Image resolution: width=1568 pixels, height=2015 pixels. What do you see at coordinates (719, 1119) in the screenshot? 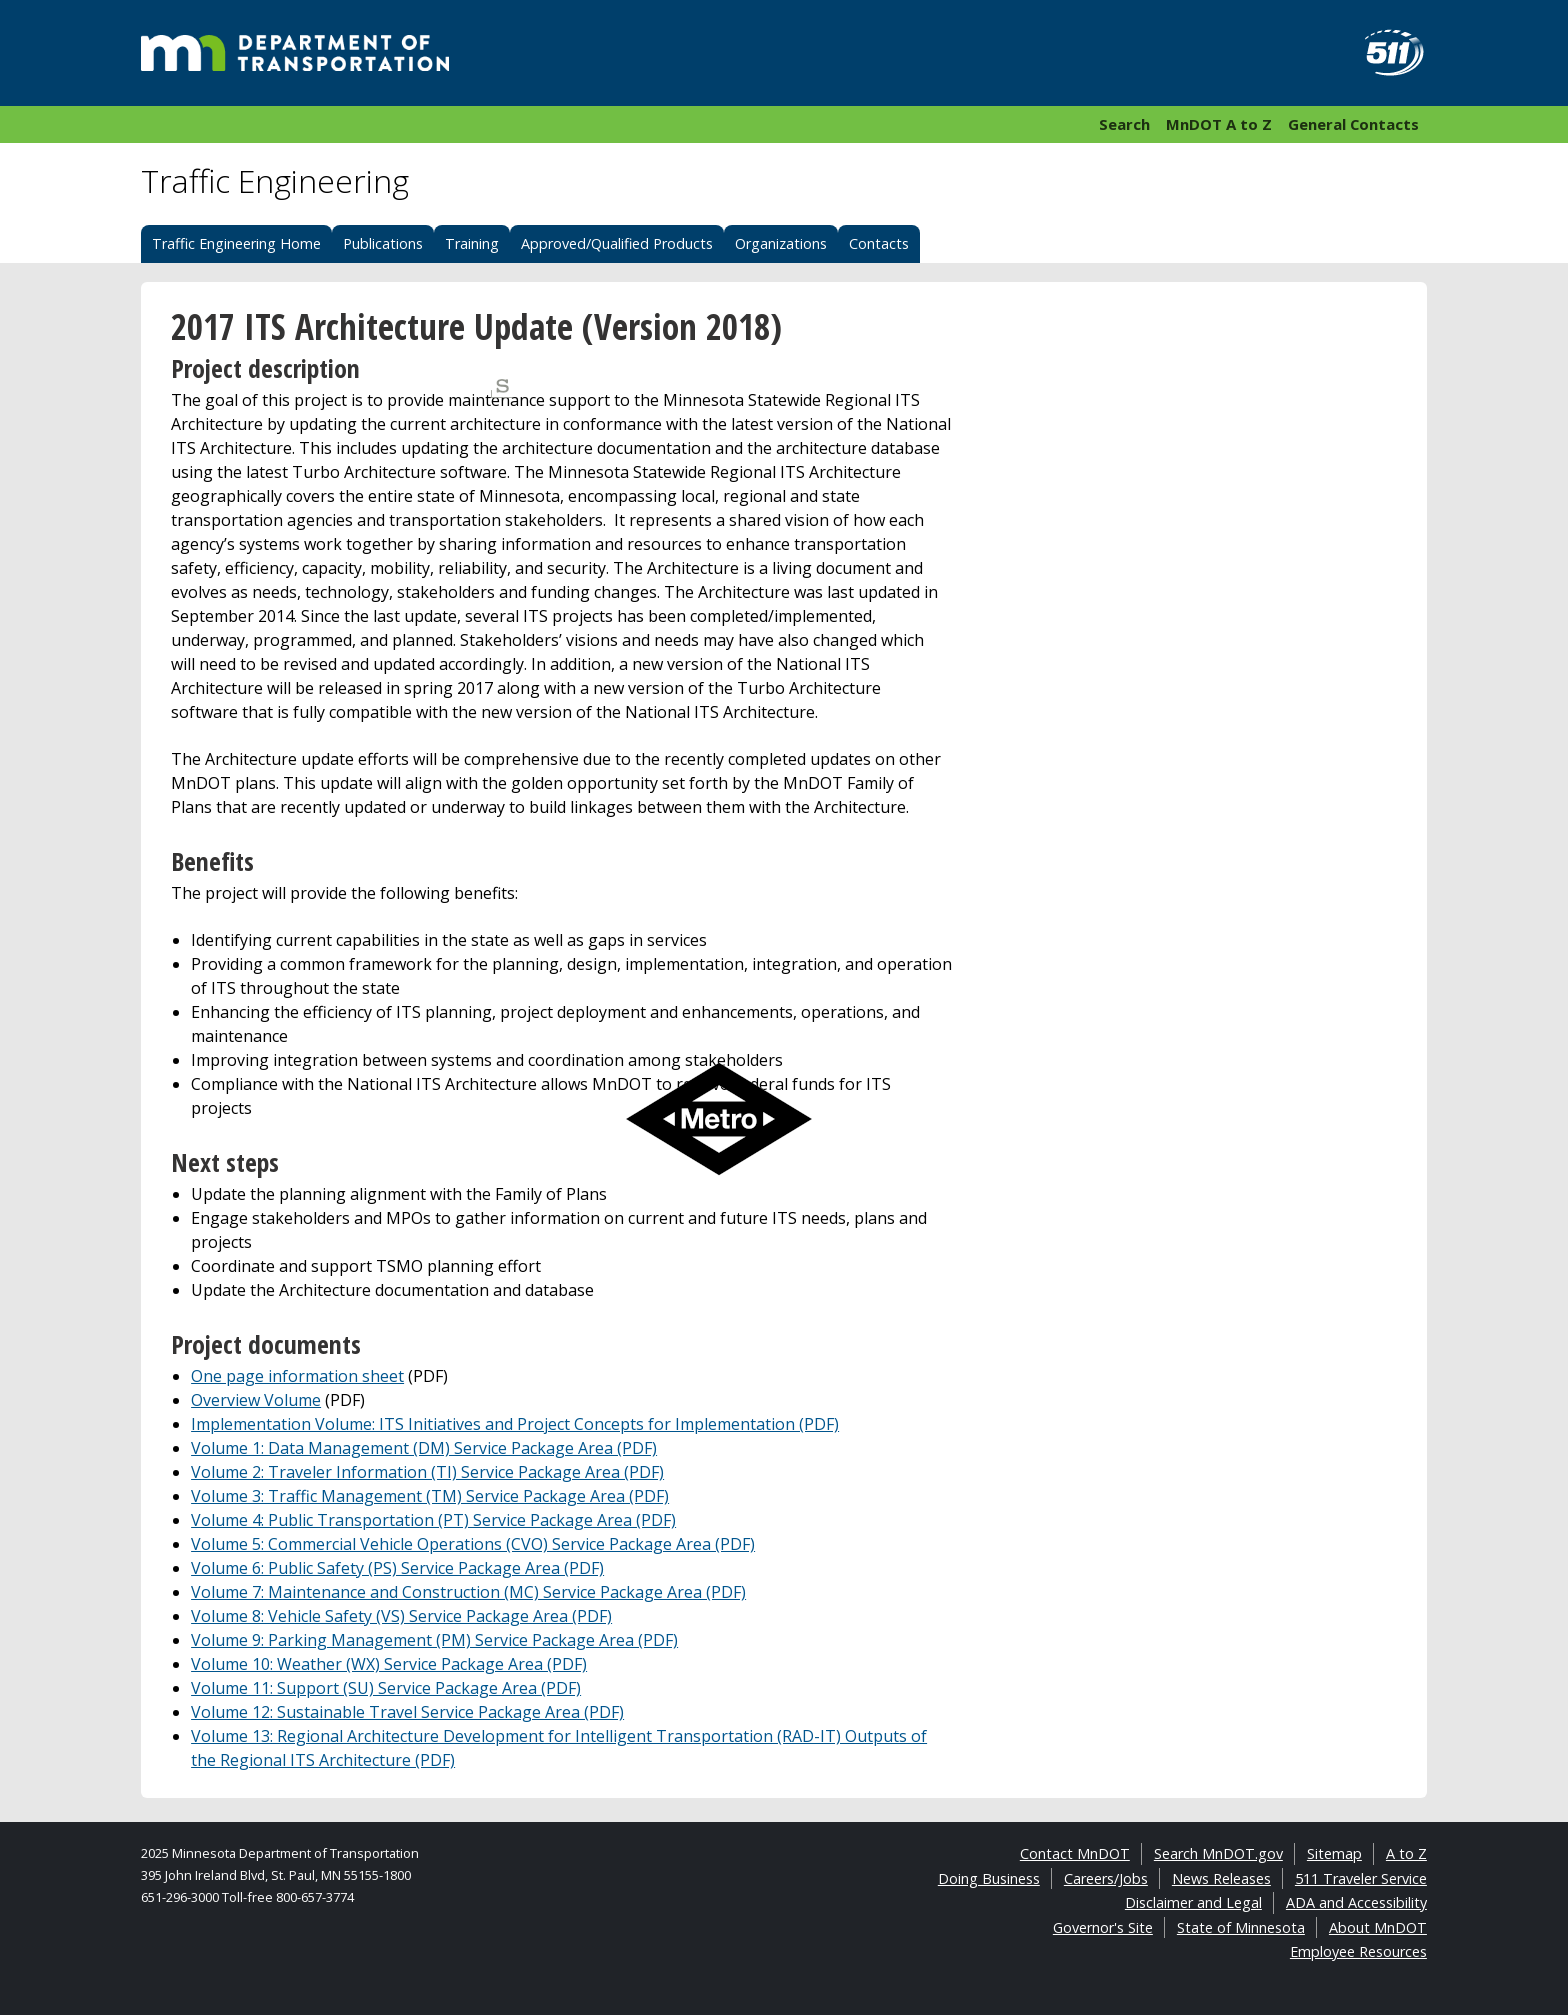
I see `open the Metro de Madrid transit app` at bounding box center [719, 1119].